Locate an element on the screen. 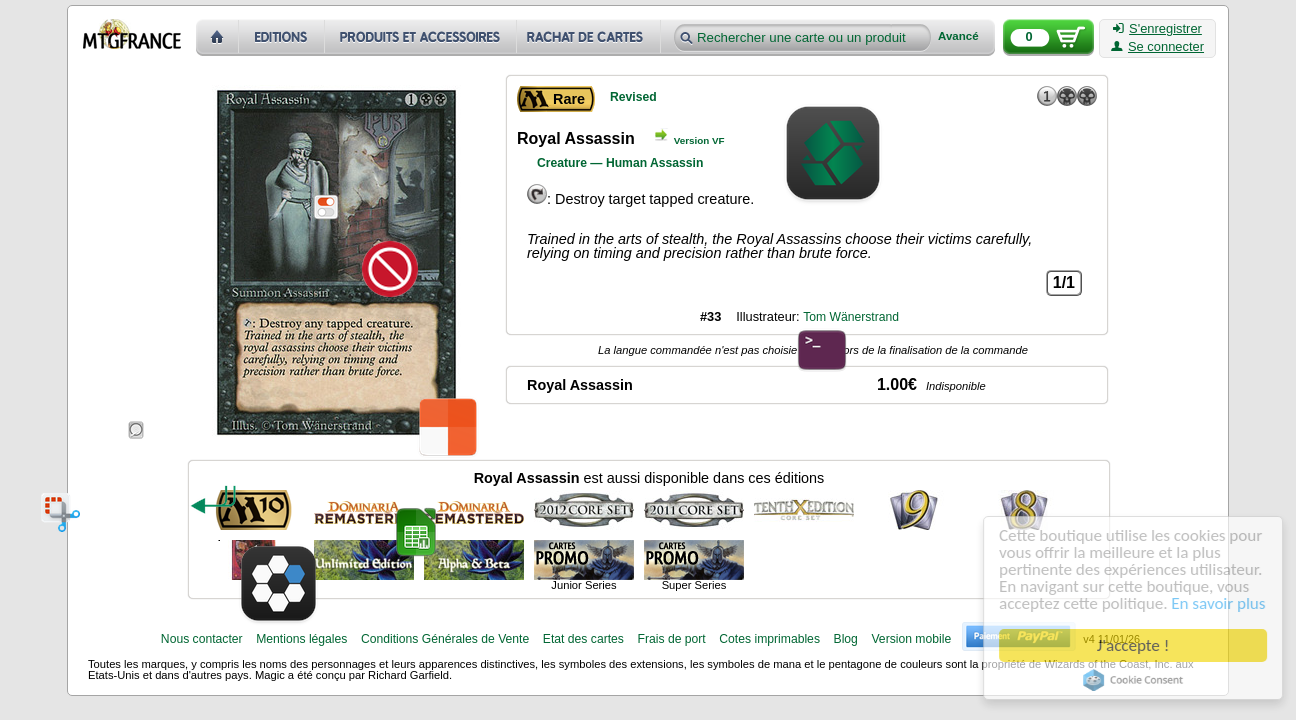 Image resolution: width=1296 pixels, height=720 pixels. open desktop preferences or settings is located at coordinates (326, 207).